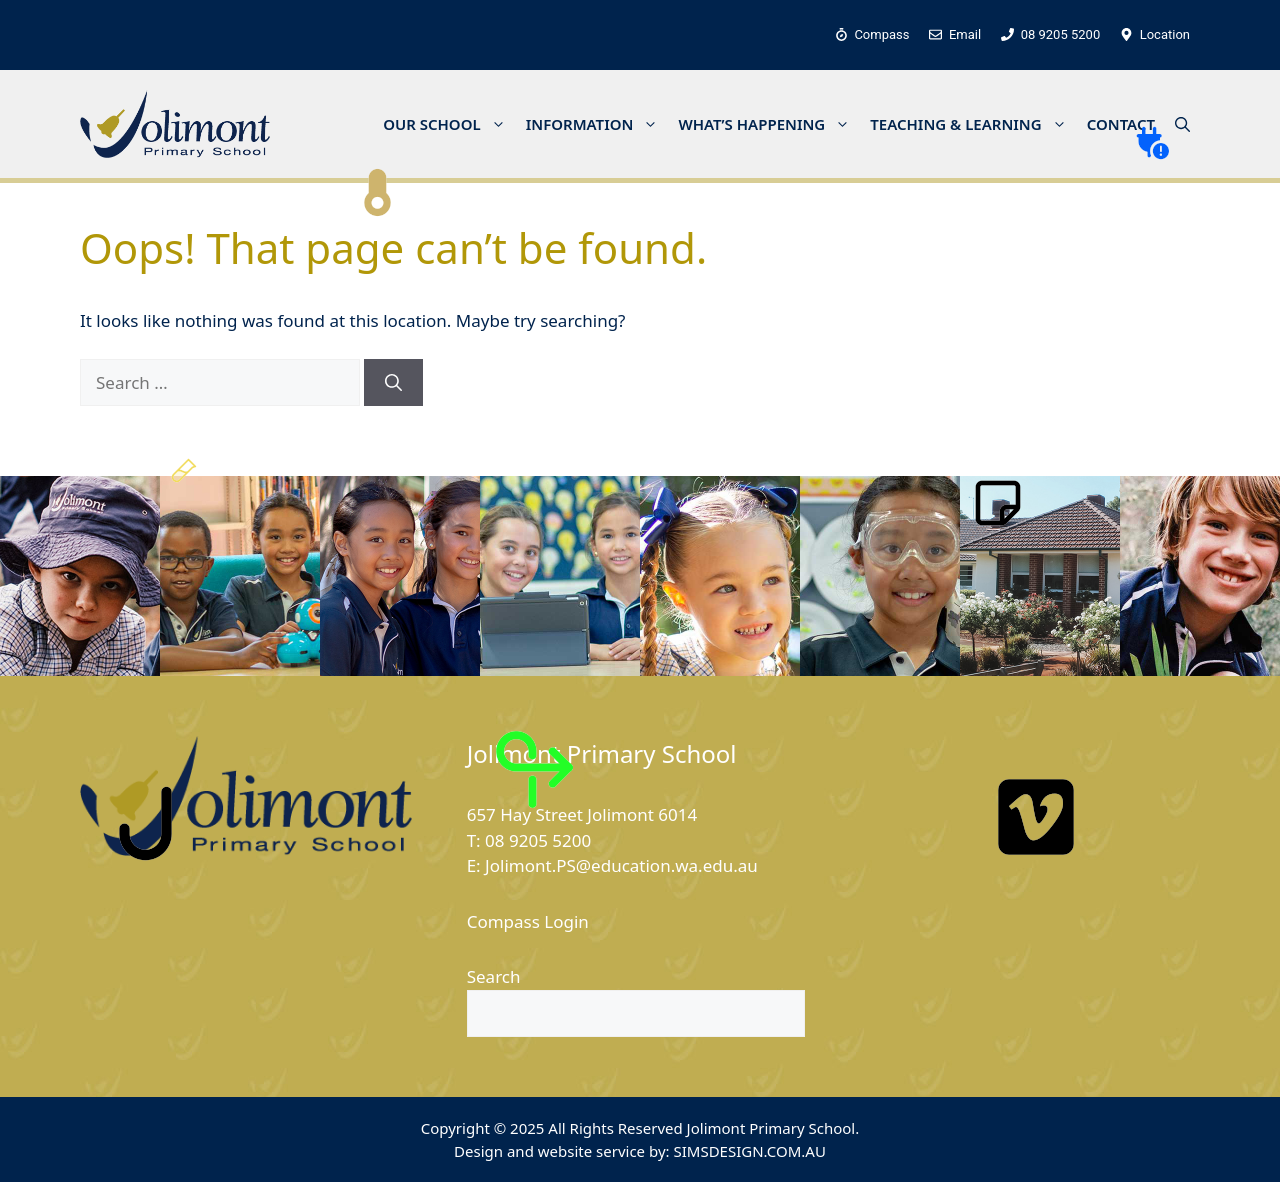 The image size is (1280, 1182). Describe the element at coordinates (1036, 817) in the screenshot. I see `open vimeo app or website` at that location.